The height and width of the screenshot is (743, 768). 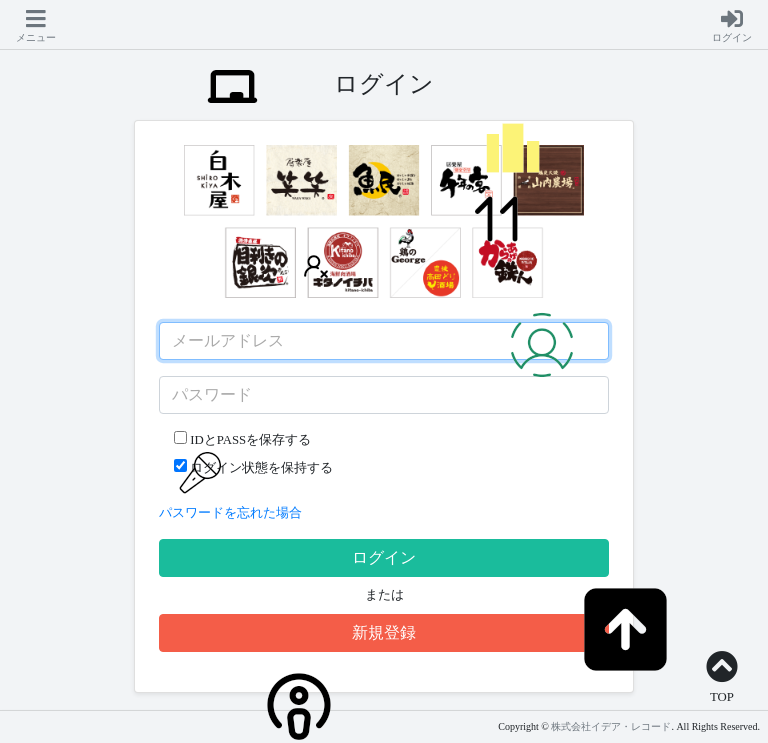 What do you see at coordinates (625, 629) in the screenshot?
I see `upload a file or document` at bounding box center [625, 629].